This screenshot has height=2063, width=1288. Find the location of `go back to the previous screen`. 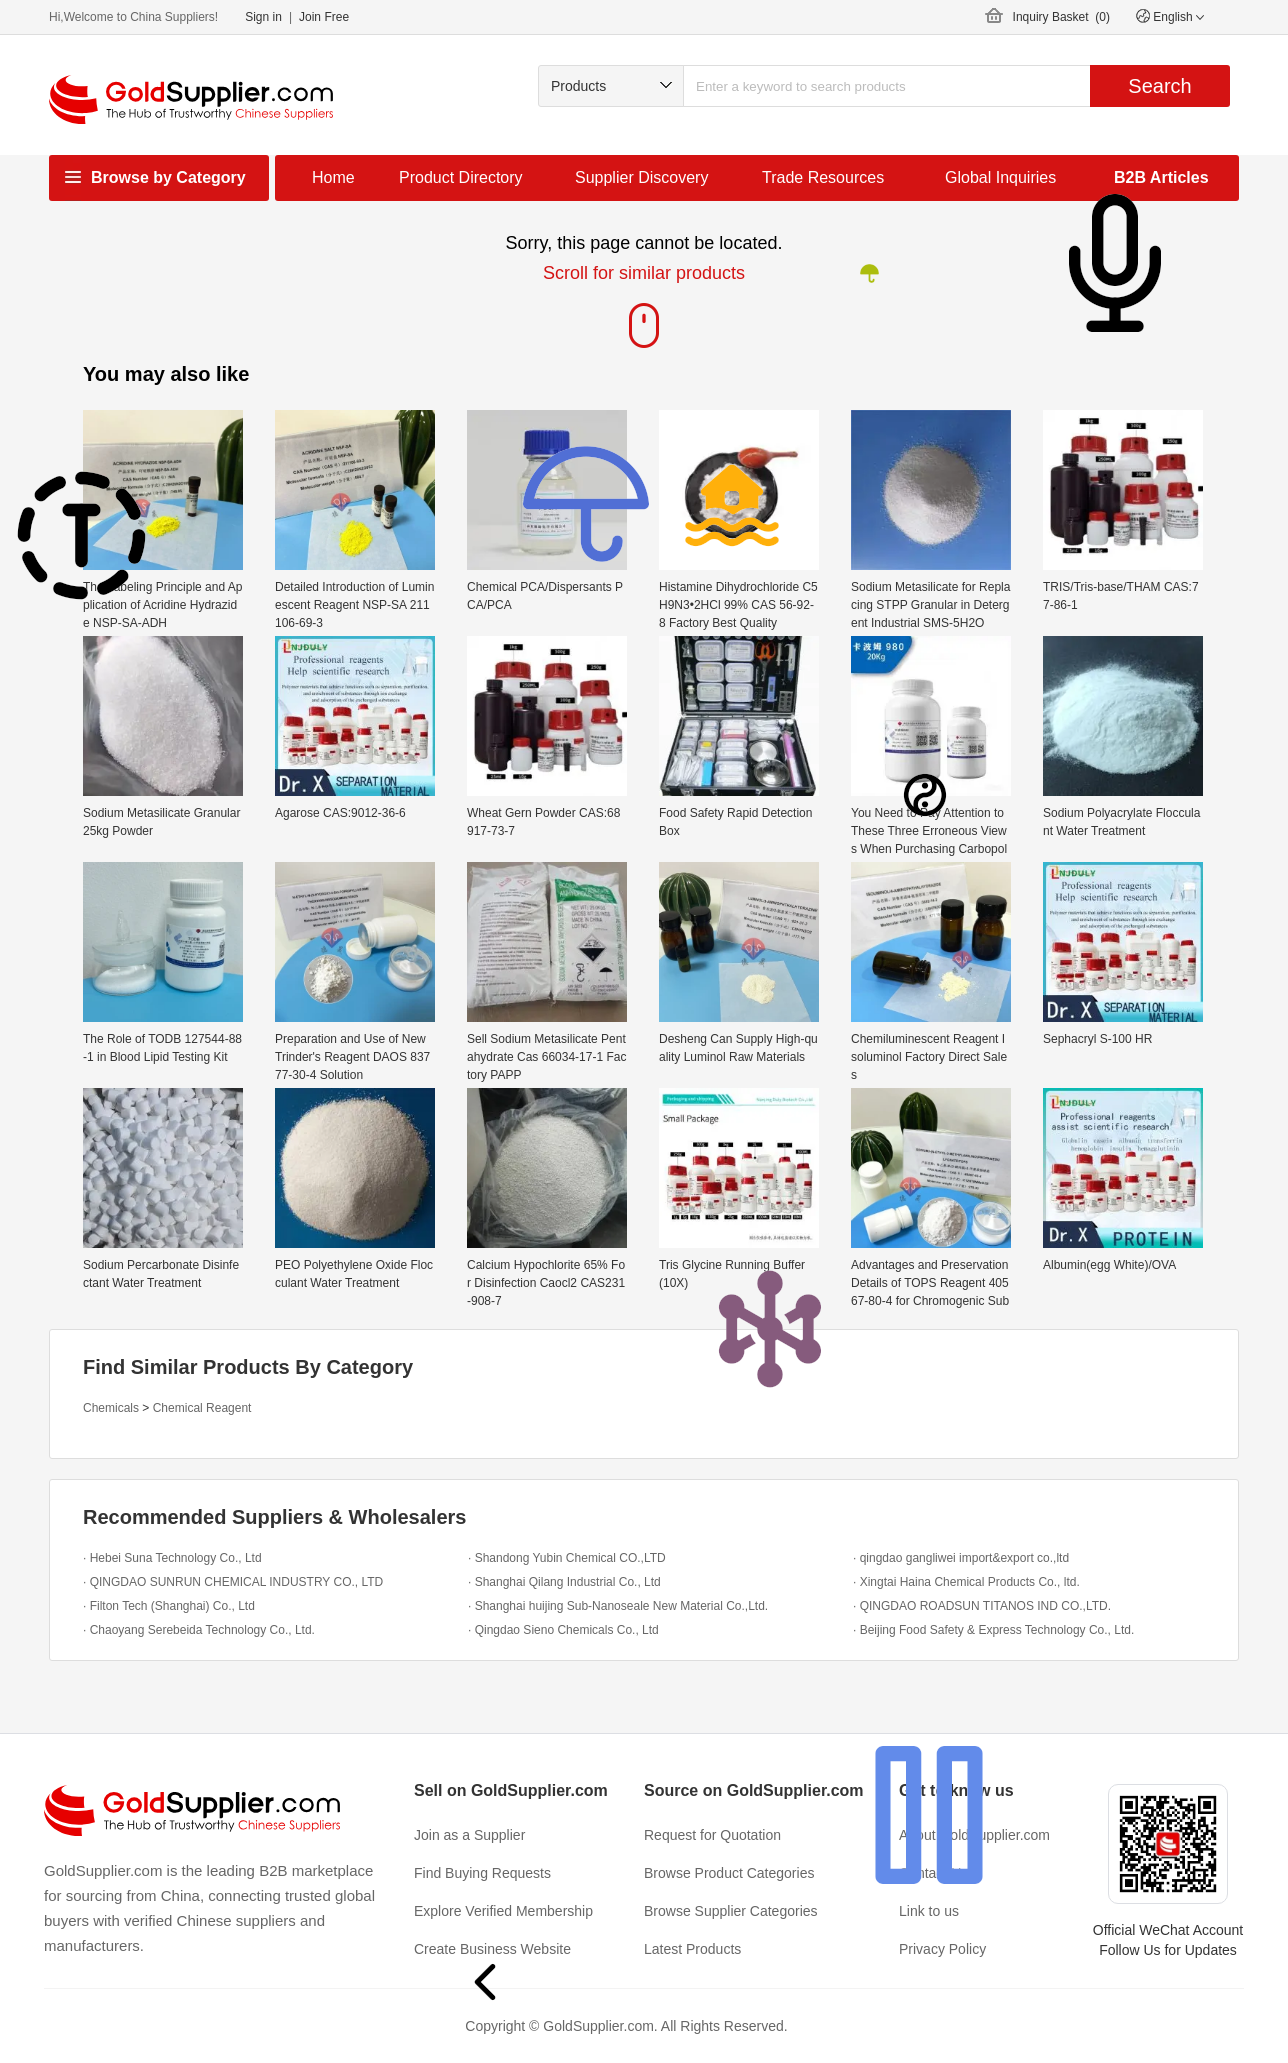

go back to the previous screen is located at coordinates (485, 1982).